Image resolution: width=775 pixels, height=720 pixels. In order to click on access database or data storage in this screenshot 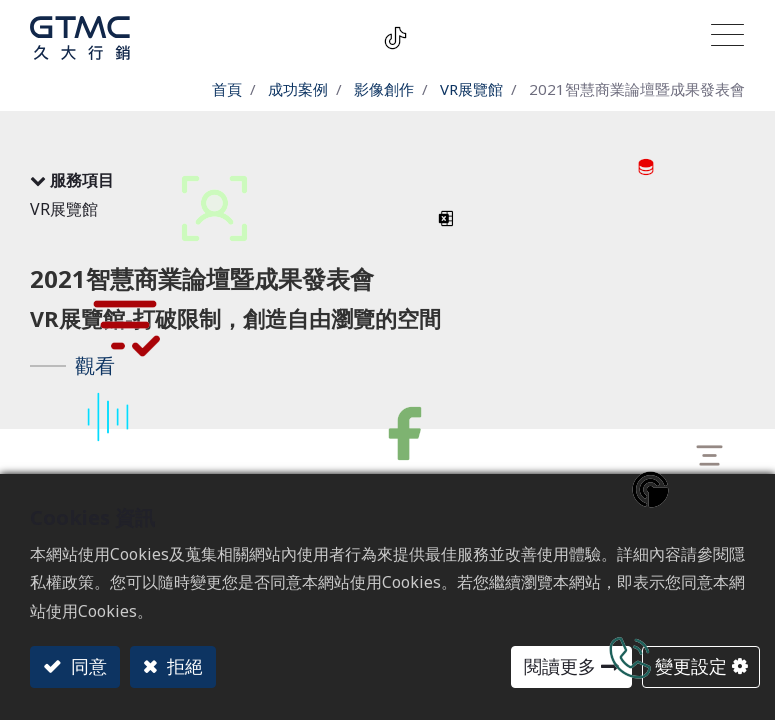, I will do `click(646, 167)`.